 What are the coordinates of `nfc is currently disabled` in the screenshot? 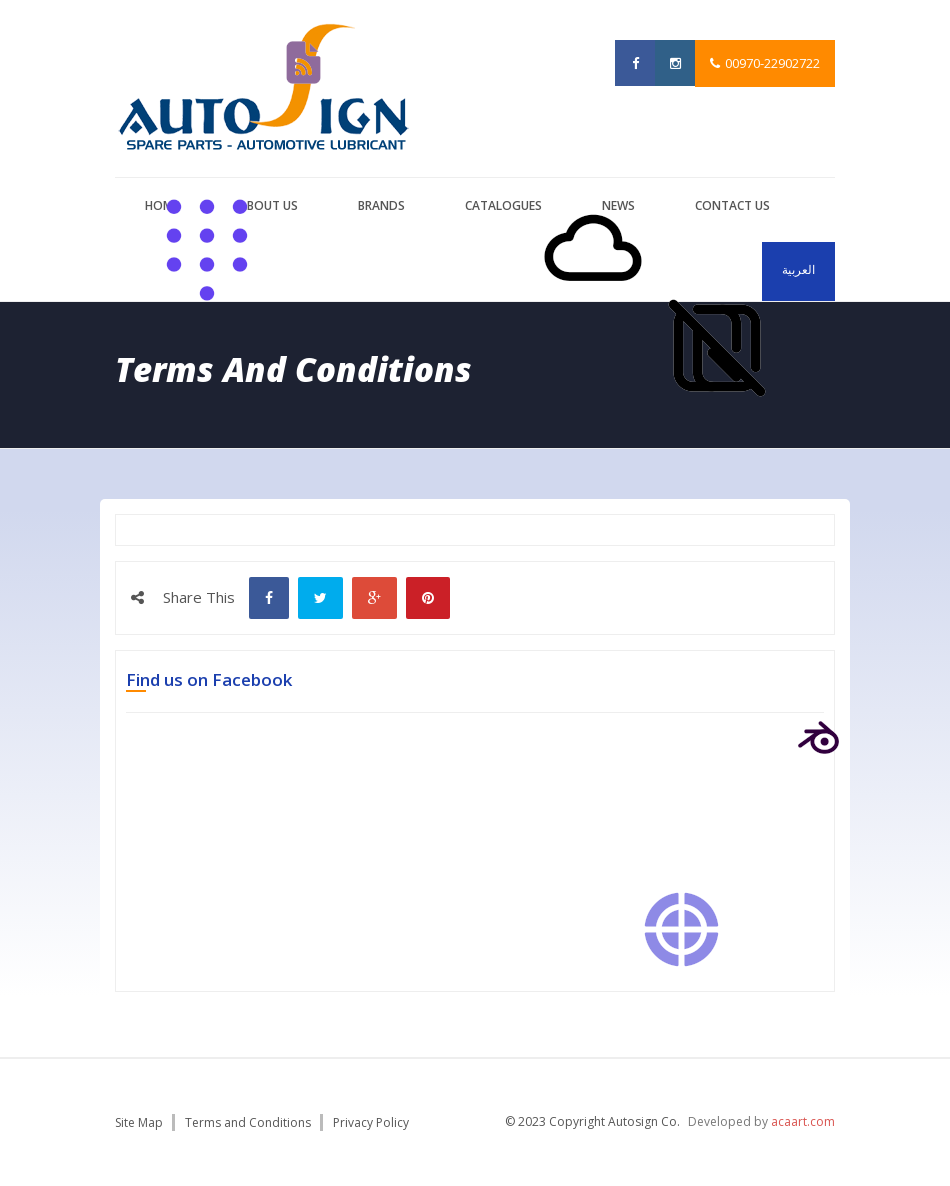 It's located at (717, 348).